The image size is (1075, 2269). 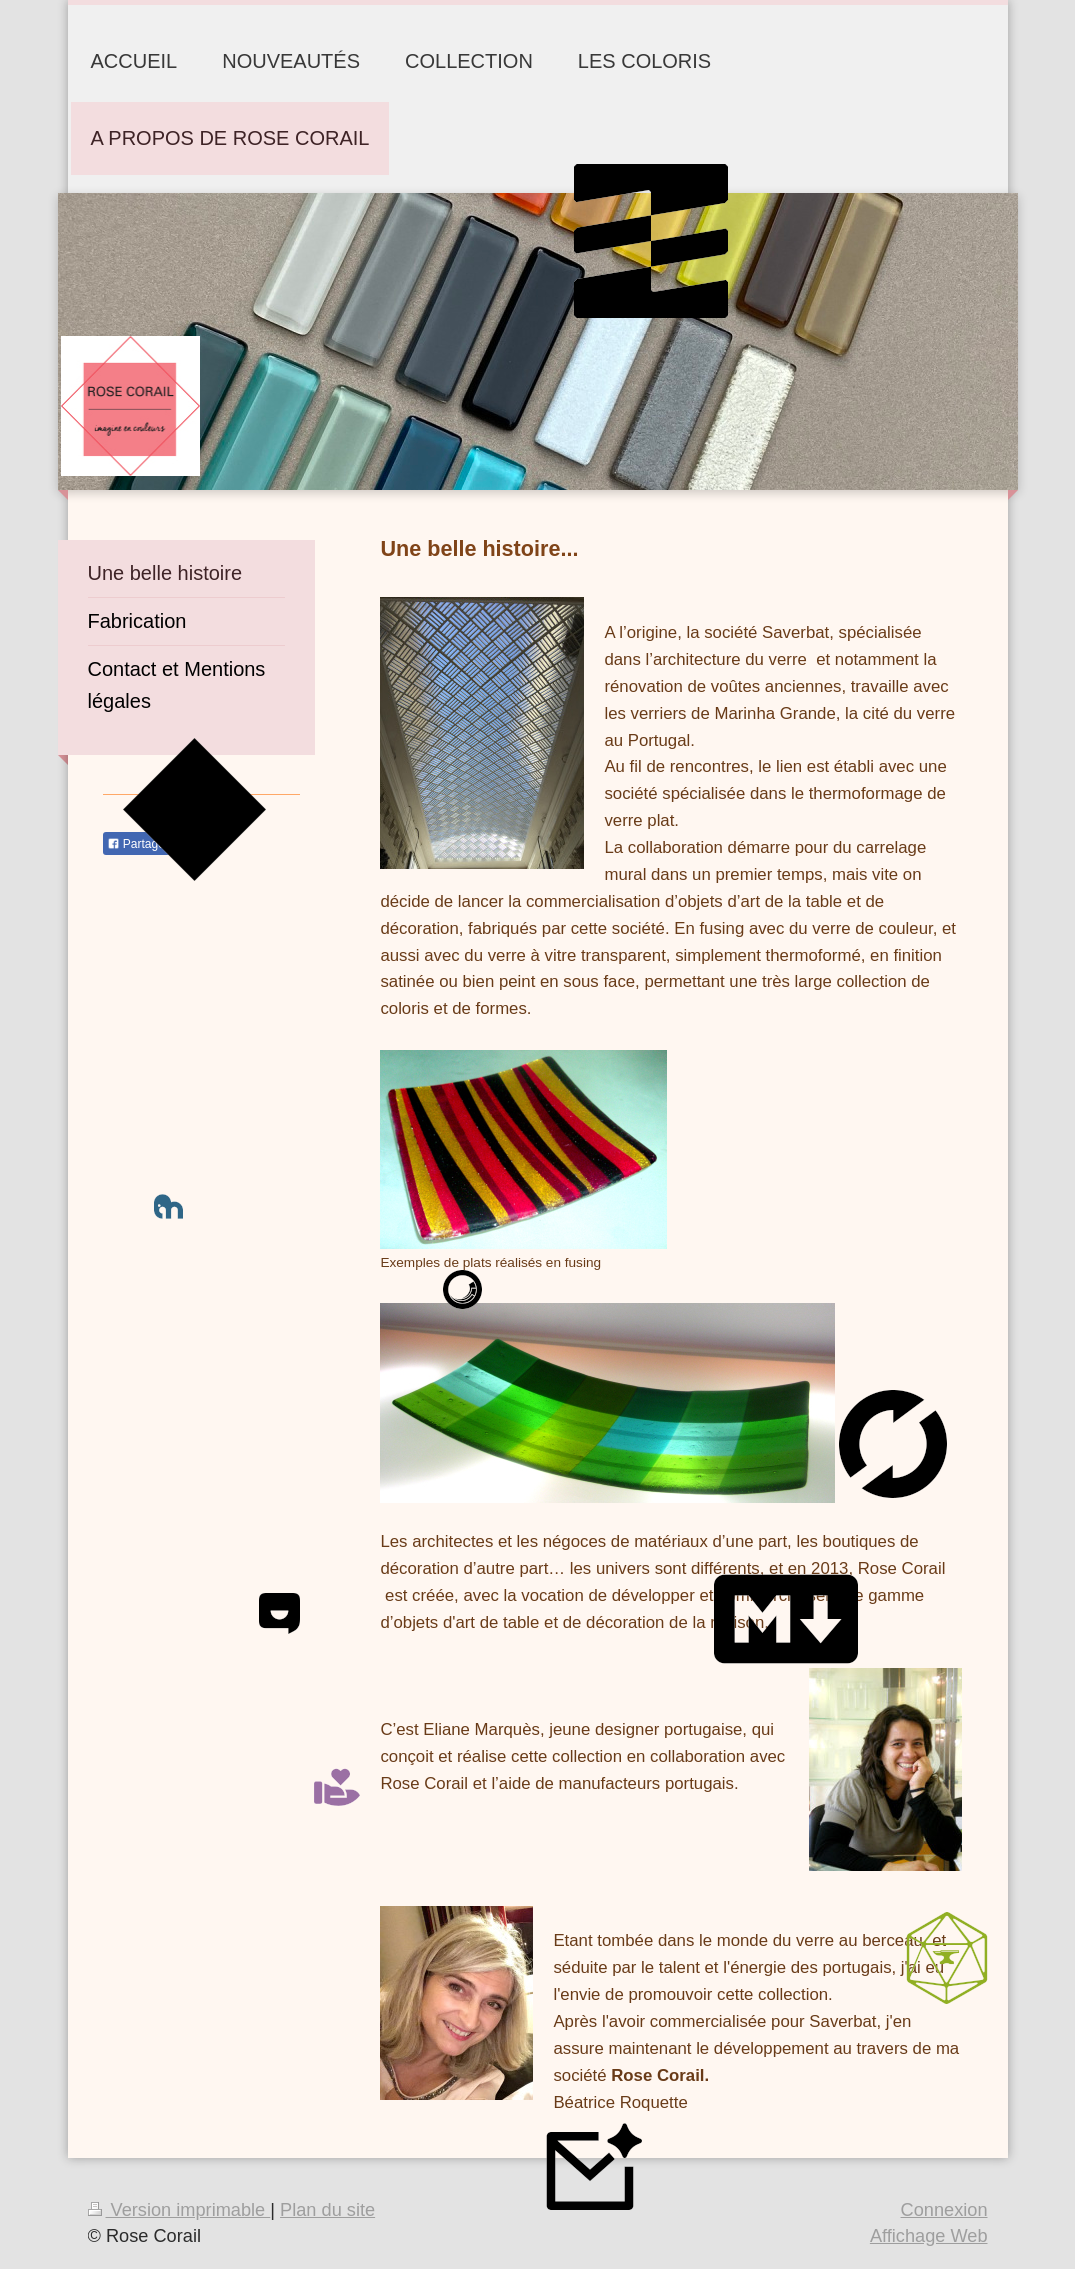 I want to click on migadu email hosting service logo, so click(x=168, y=1206).